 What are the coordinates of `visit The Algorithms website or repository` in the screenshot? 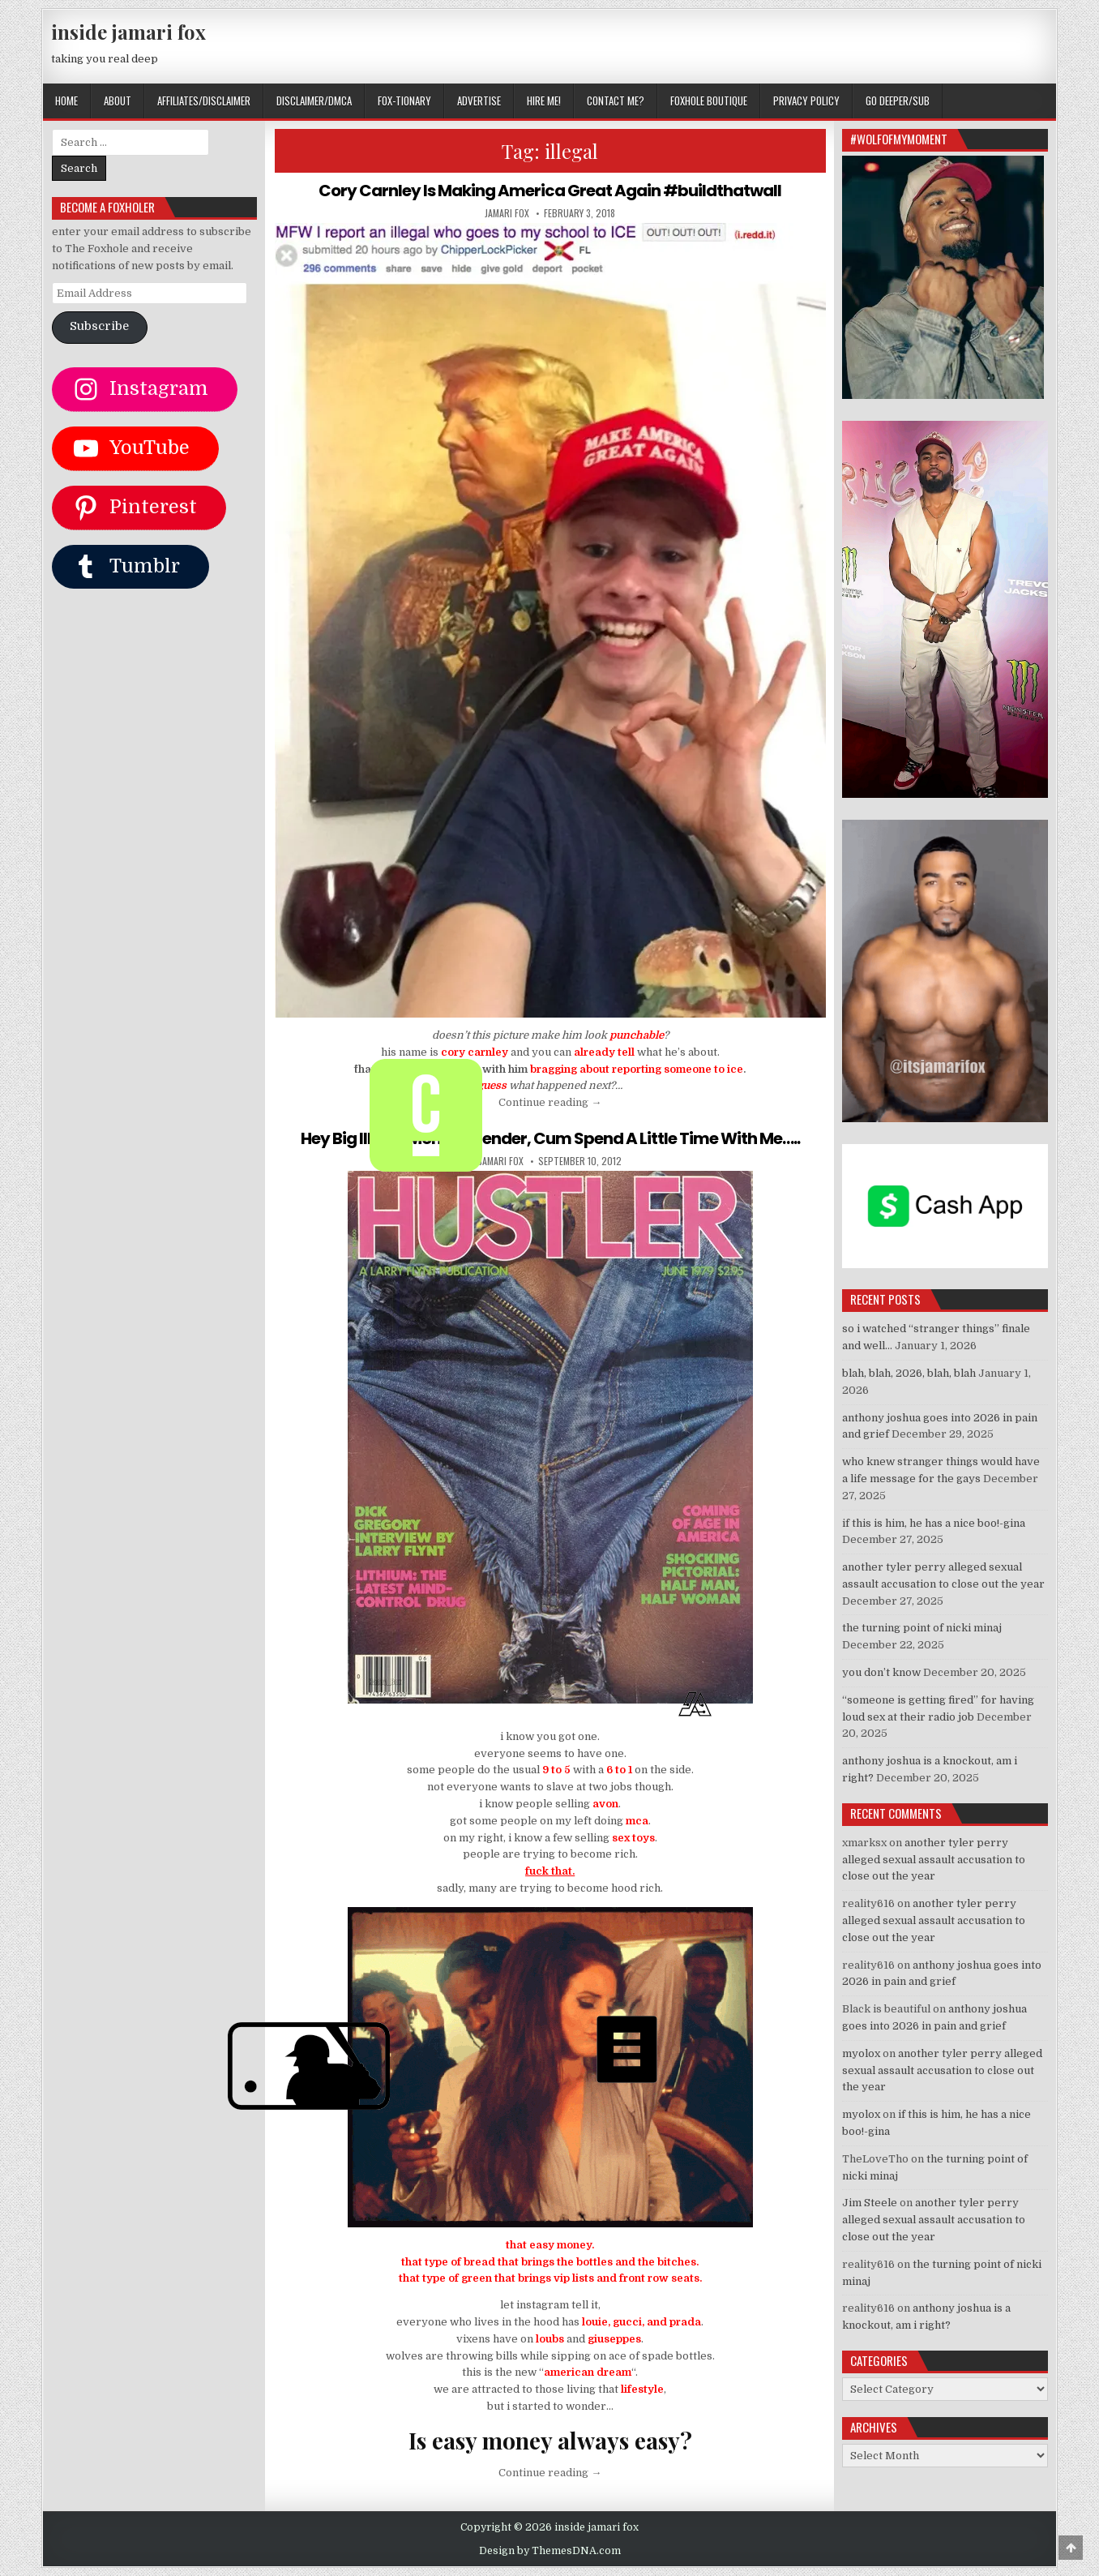 It's located at (695, 1704).